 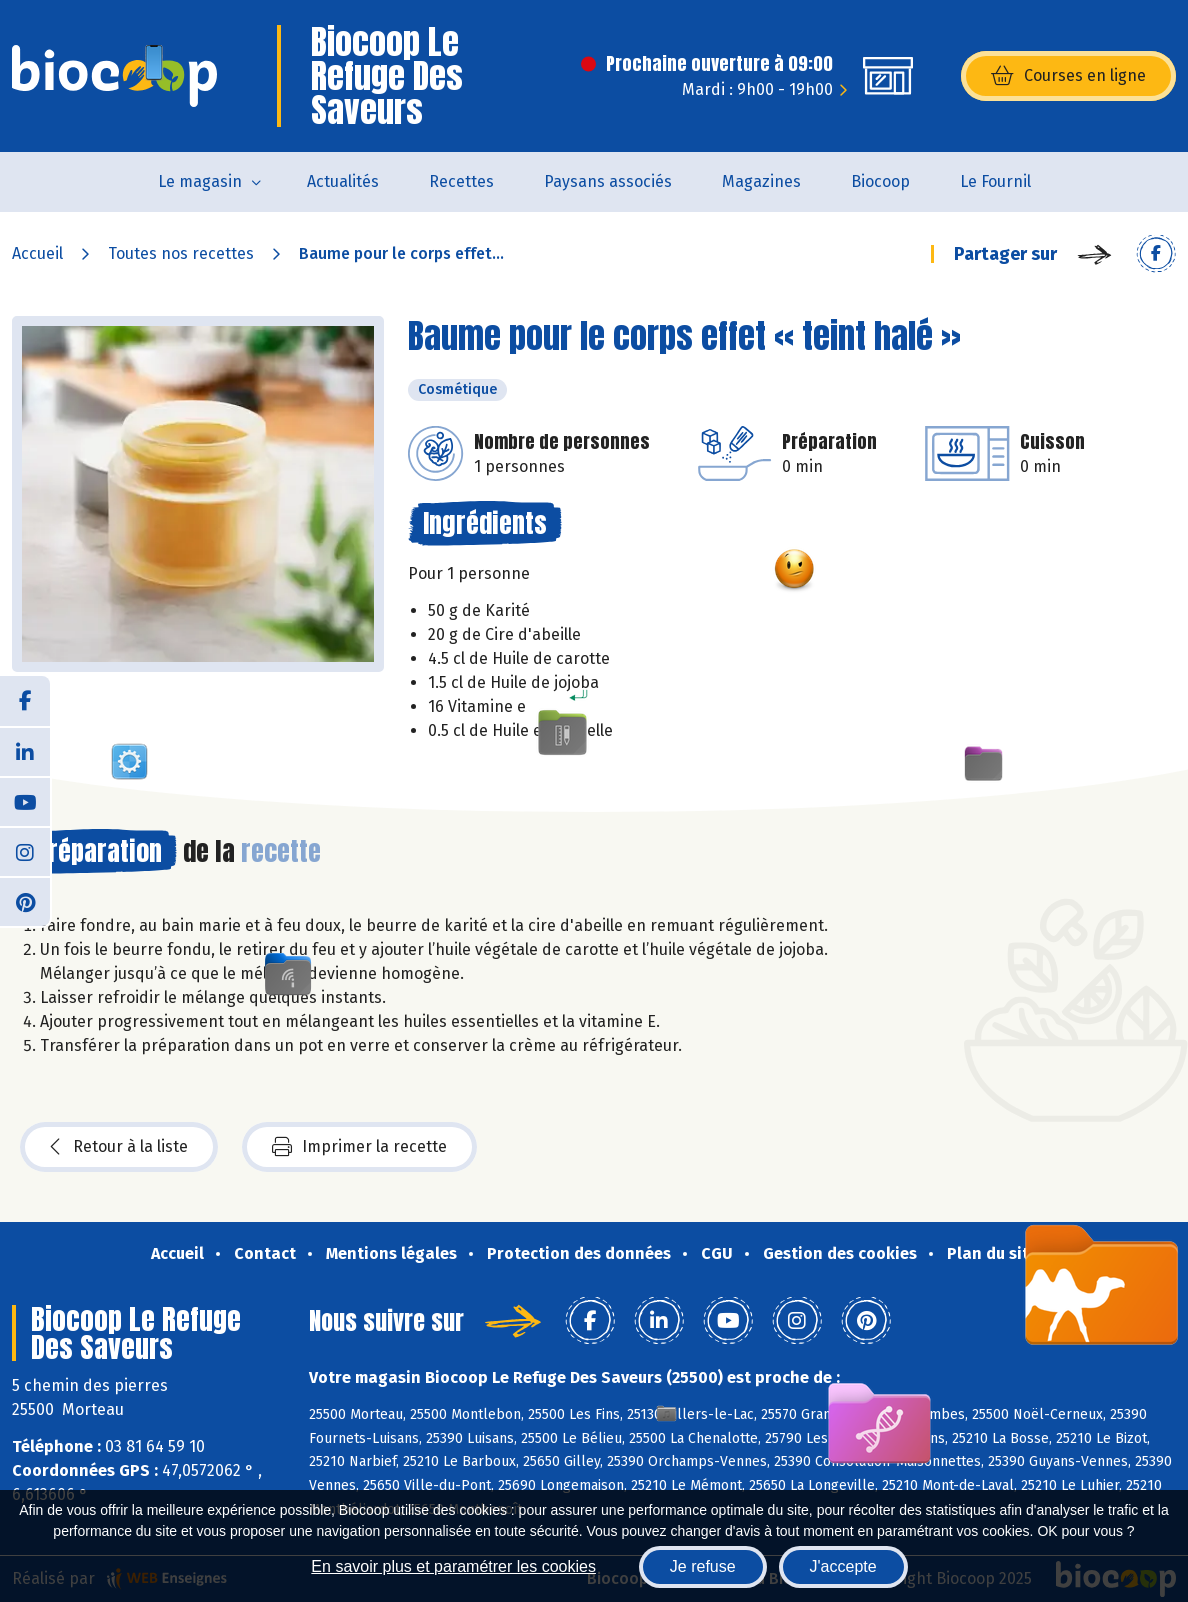 I want to click on open templates folder, so click(x=562, y=732).